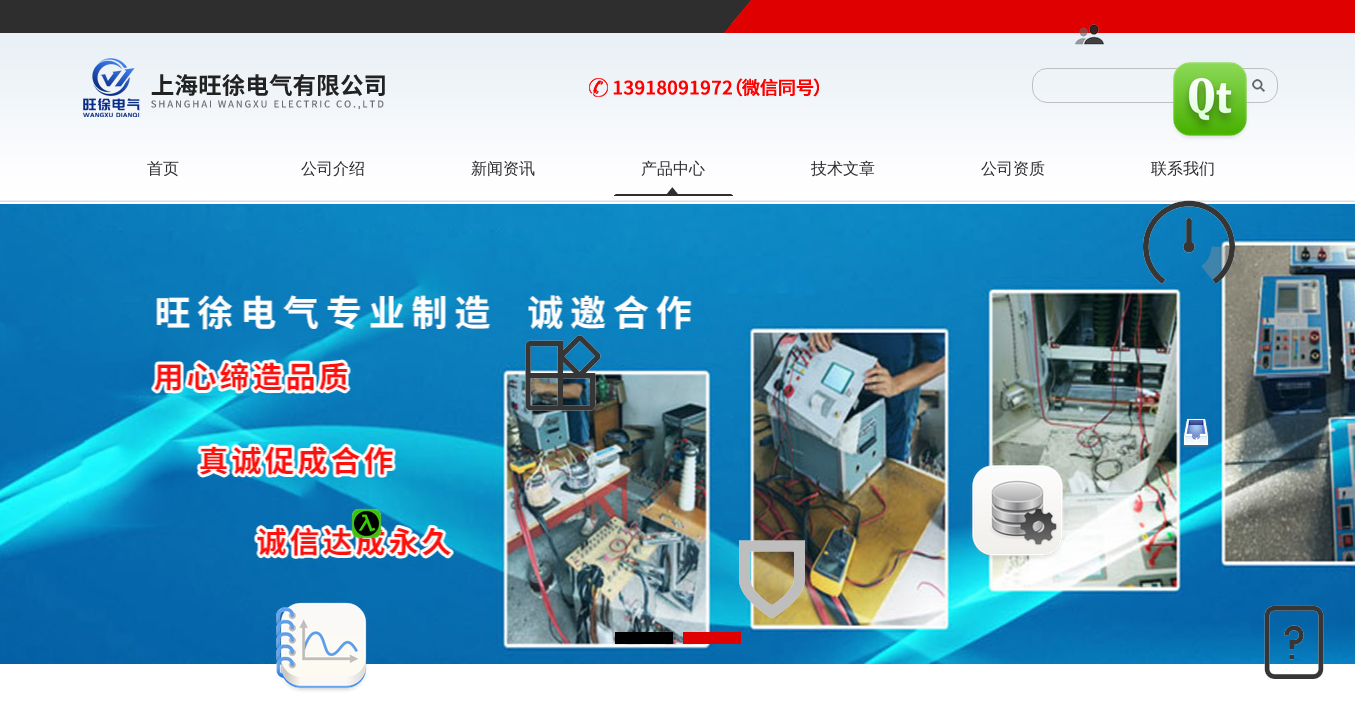 This screenshot has height=720, width=1355. What do you see at coordinates (772, 579) in the screenshot?
I see `indicates low security status` at bounding box center [772, 579].